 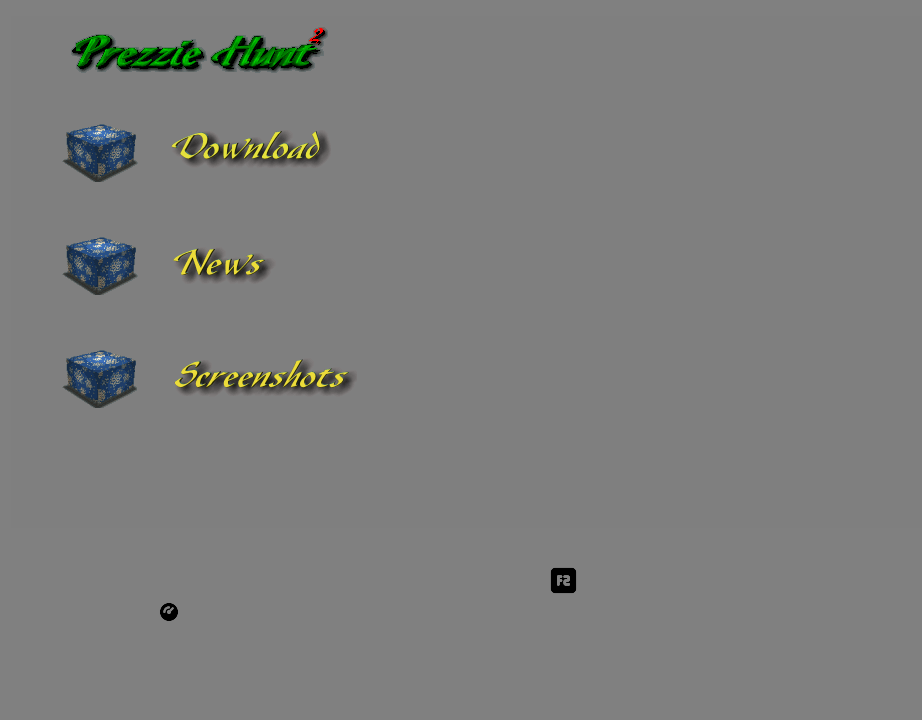 I want to click on toggle F2 function key shortcut, so click(x=563, y=580).